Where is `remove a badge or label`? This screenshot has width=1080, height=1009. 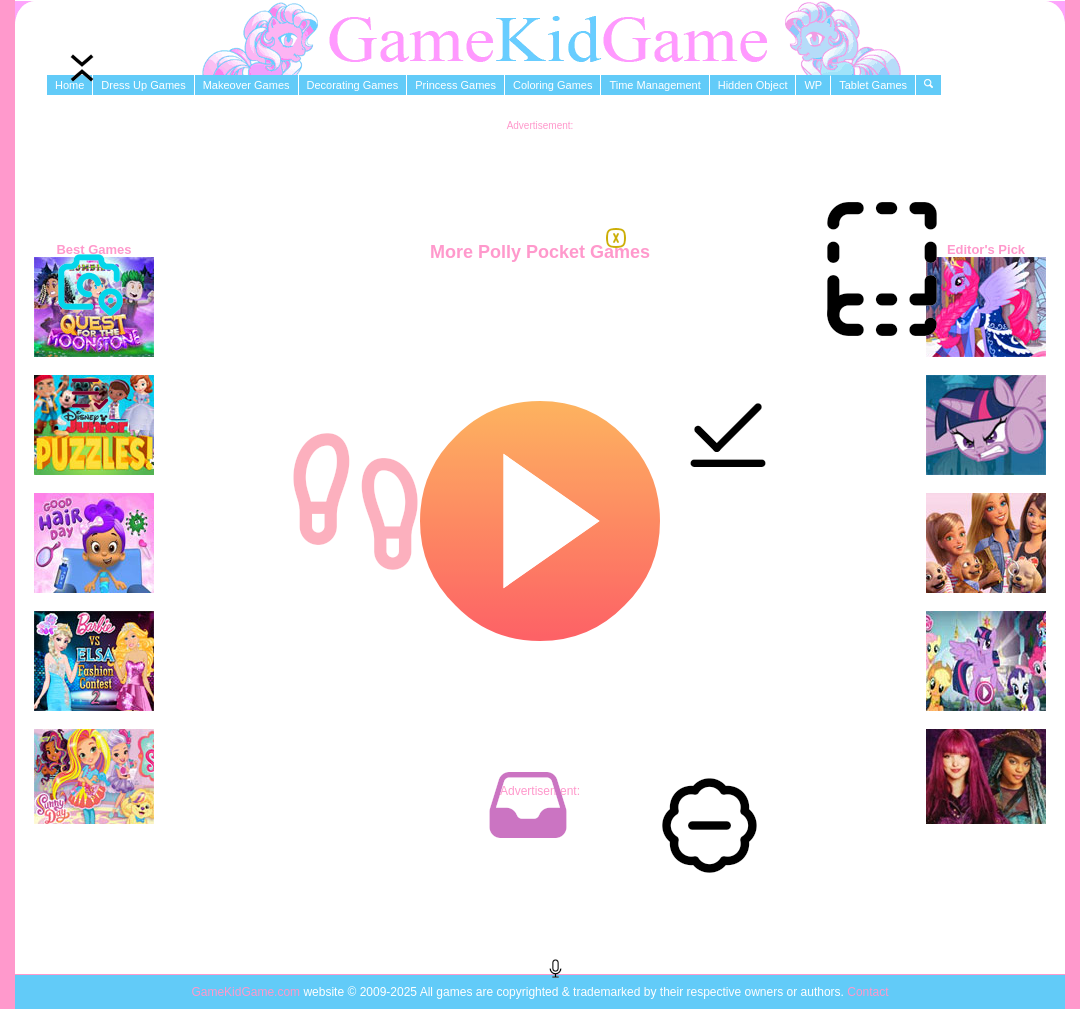
remove a badge or label is located at coordinates (709, 825).